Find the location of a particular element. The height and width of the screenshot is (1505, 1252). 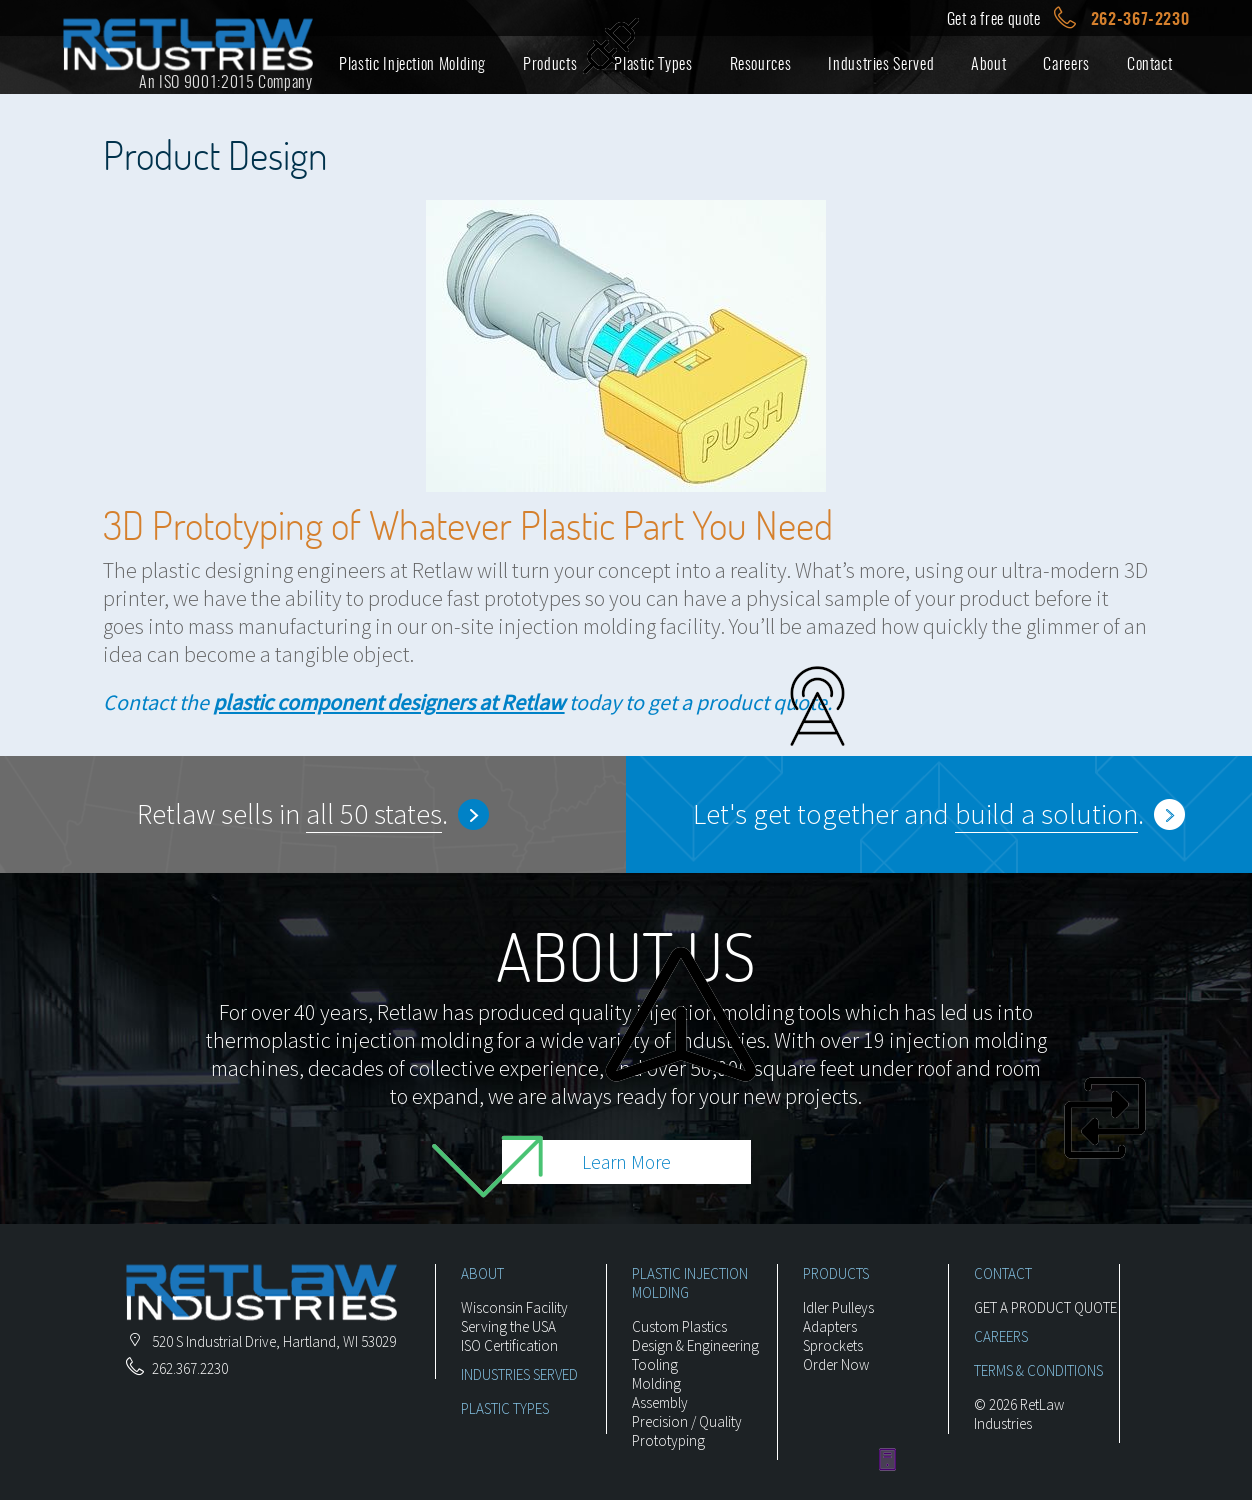

swap or exchange items is located at coordinates (1105, 1118).